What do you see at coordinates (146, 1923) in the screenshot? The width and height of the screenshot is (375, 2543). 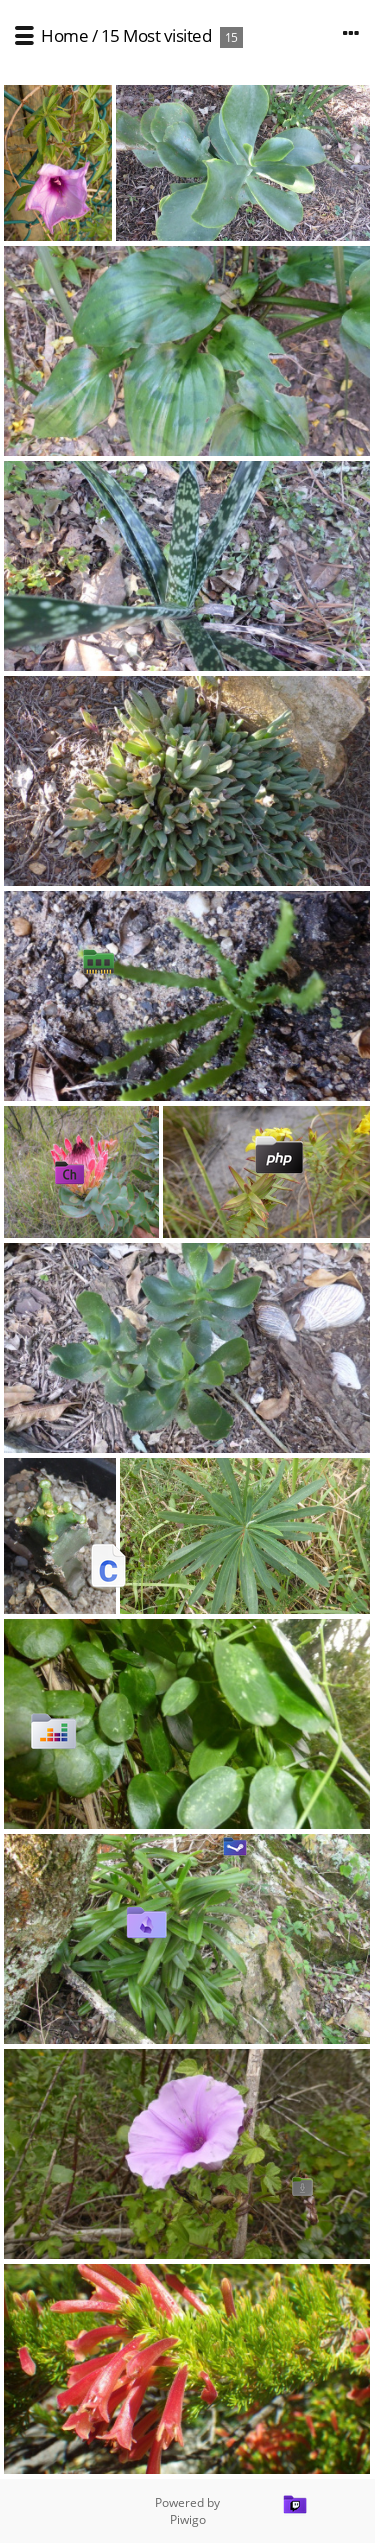 I see `open obsidian vault folder` at bounding box center [146, 1923].